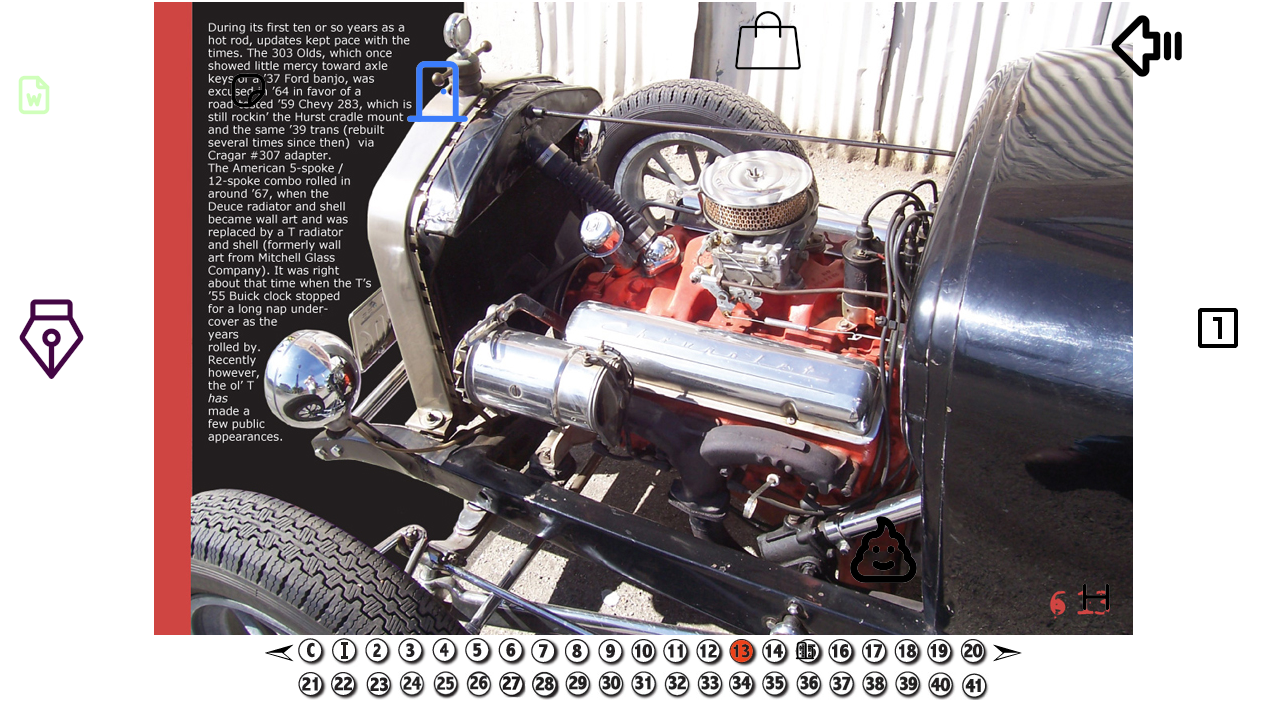 Image resolution: width=1280 pixels, height=720 pixels. What do you see at coordinates (805, 650) in the screenshot?
I see `view nearby buildings or properties` at bounding box center [805, 650].